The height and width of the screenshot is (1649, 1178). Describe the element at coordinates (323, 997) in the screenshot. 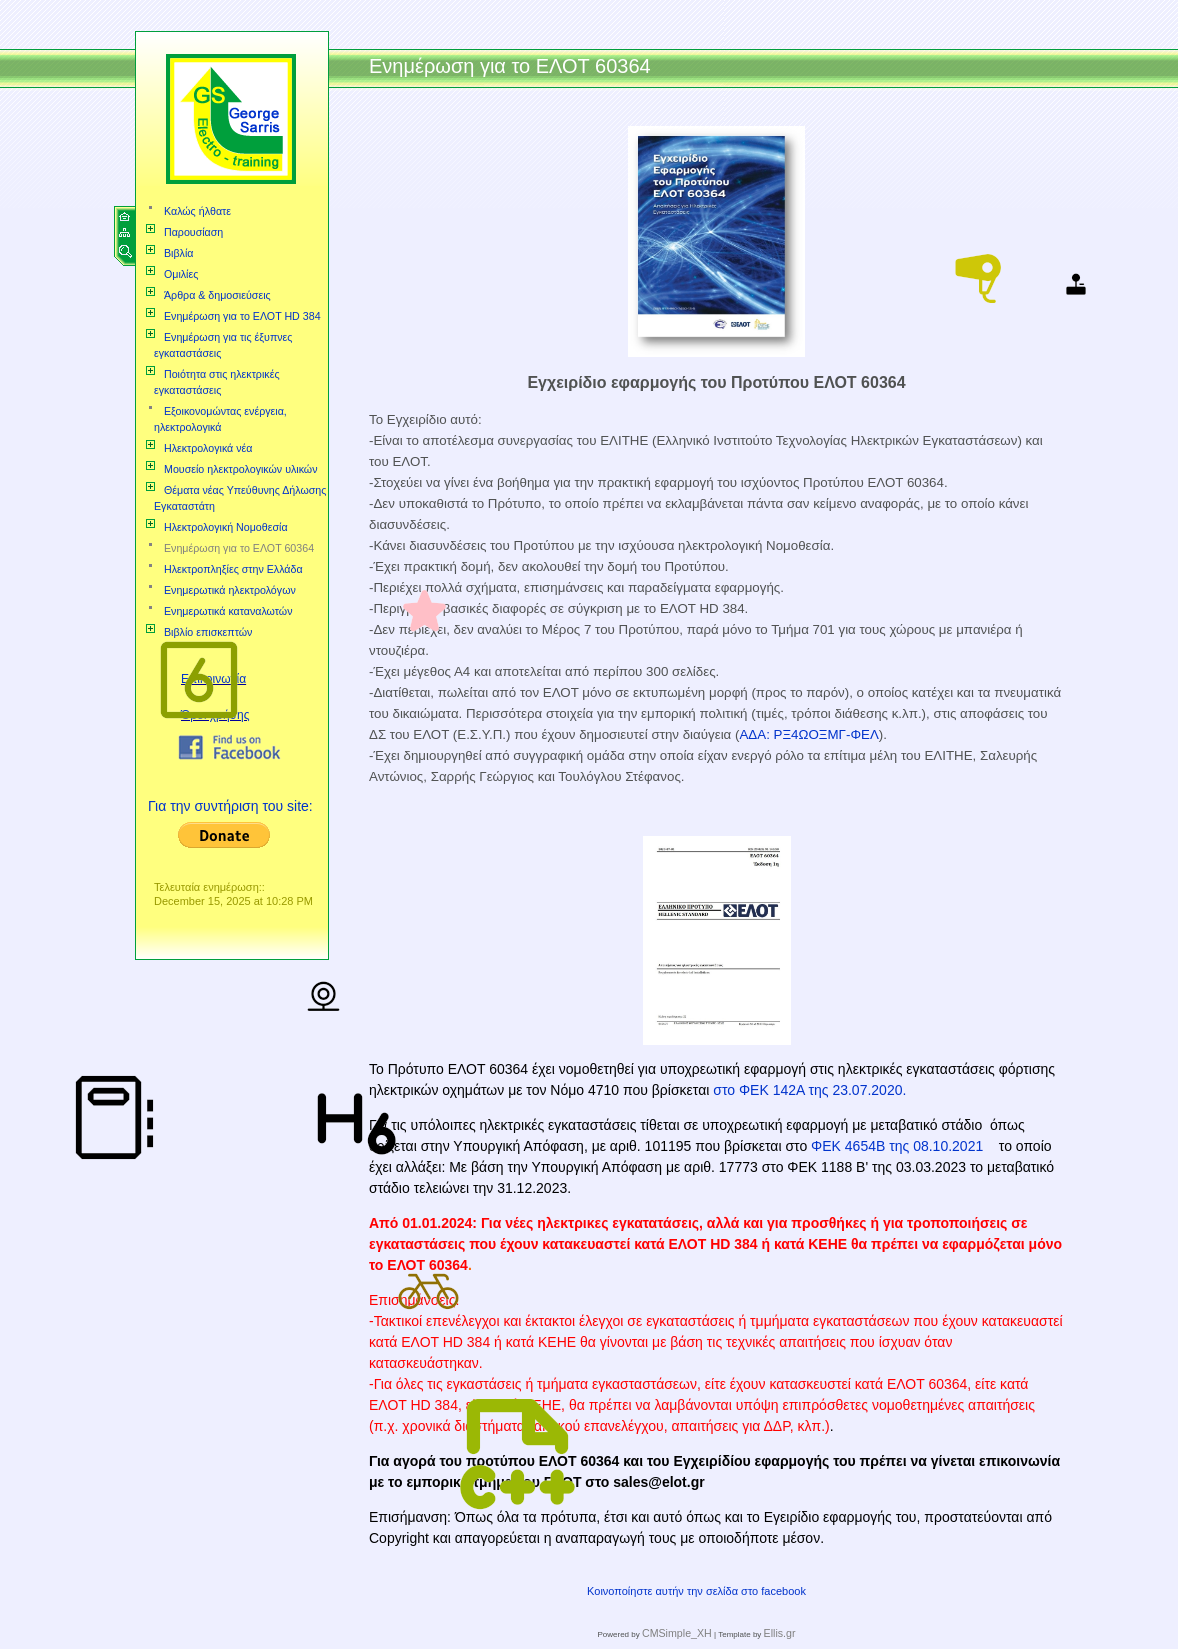

I see `enable webcam or video camera` at that location.